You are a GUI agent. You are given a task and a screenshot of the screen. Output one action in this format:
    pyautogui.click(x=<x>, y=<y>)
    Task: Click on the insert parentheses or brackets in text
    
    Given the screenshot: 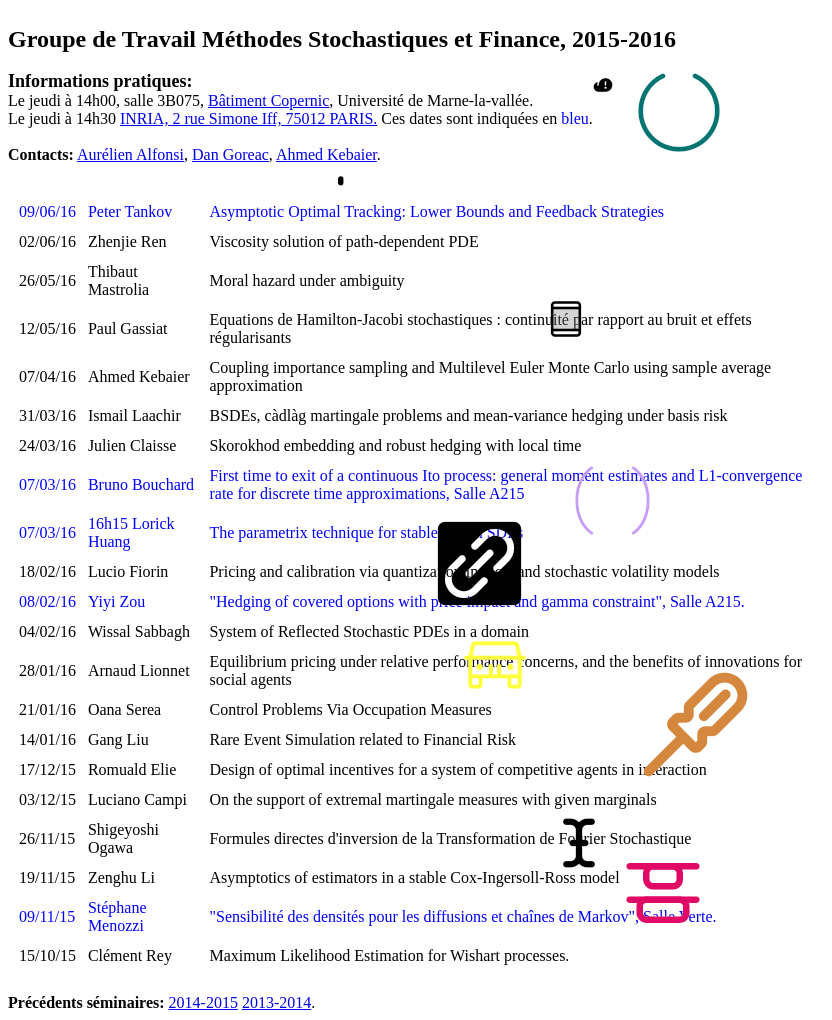 What is the action you would take?
    pyautogui.click(x=612, y=500)
    